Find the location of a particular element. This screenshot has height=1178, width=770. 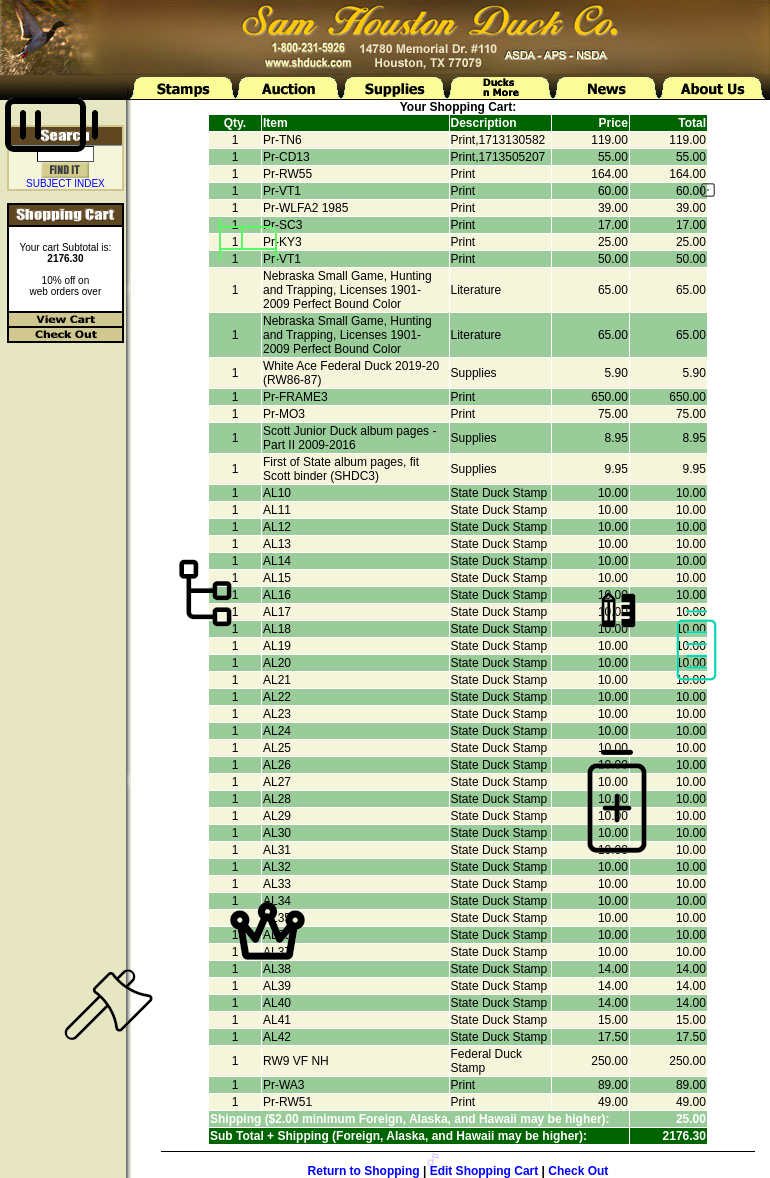

view accommodation or lodging options is located at coordinates (246, 239).